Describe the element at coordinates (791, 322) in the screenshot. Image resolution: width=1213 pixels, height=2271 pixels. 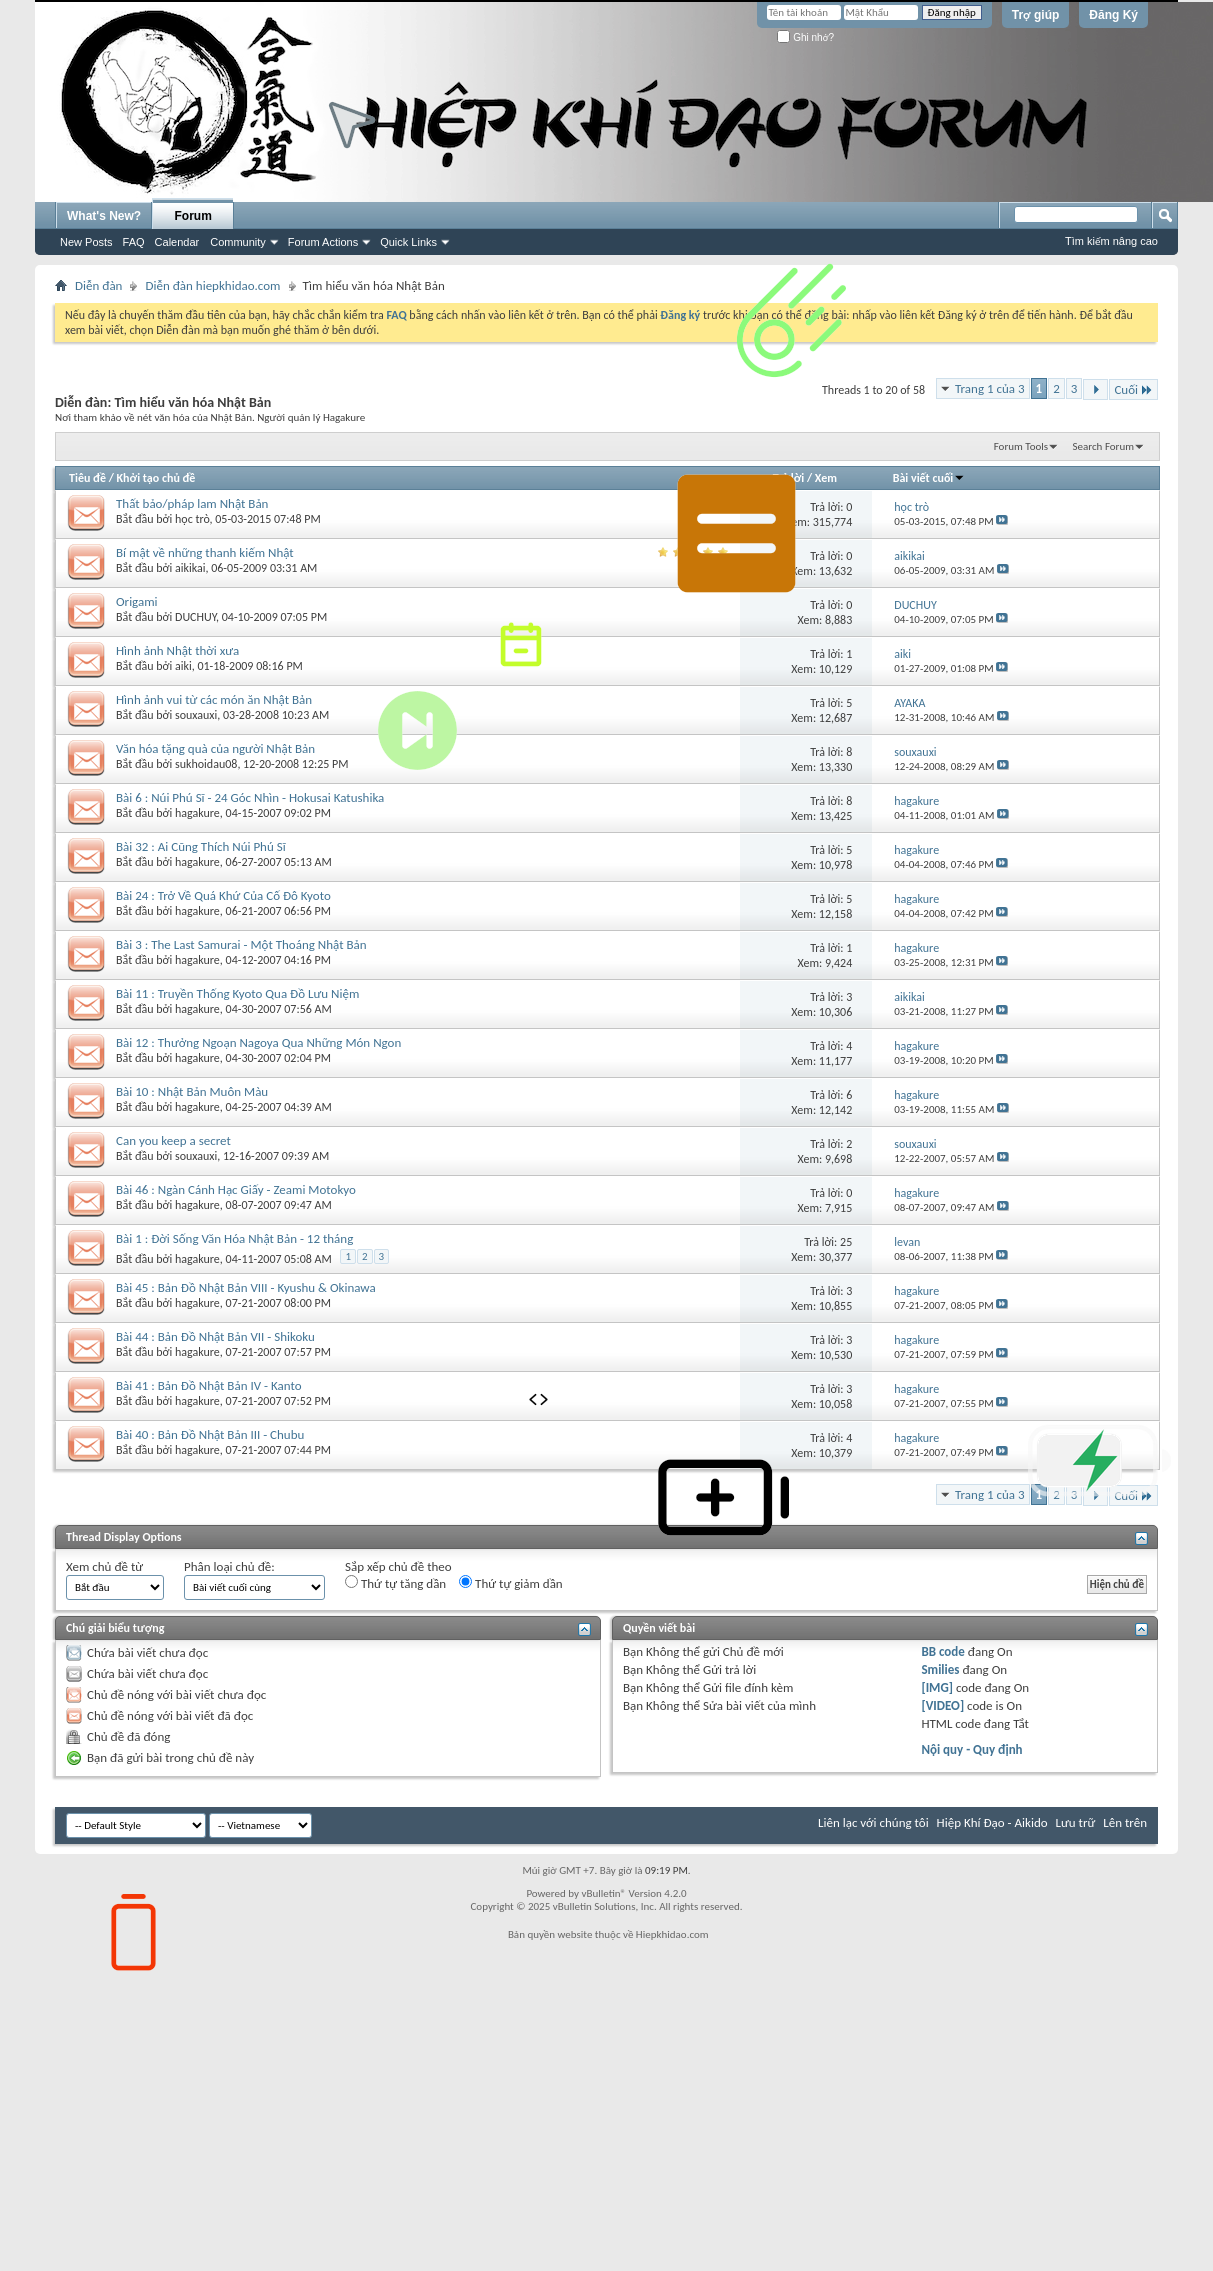
I see `indicates a crash or system error` at that location.